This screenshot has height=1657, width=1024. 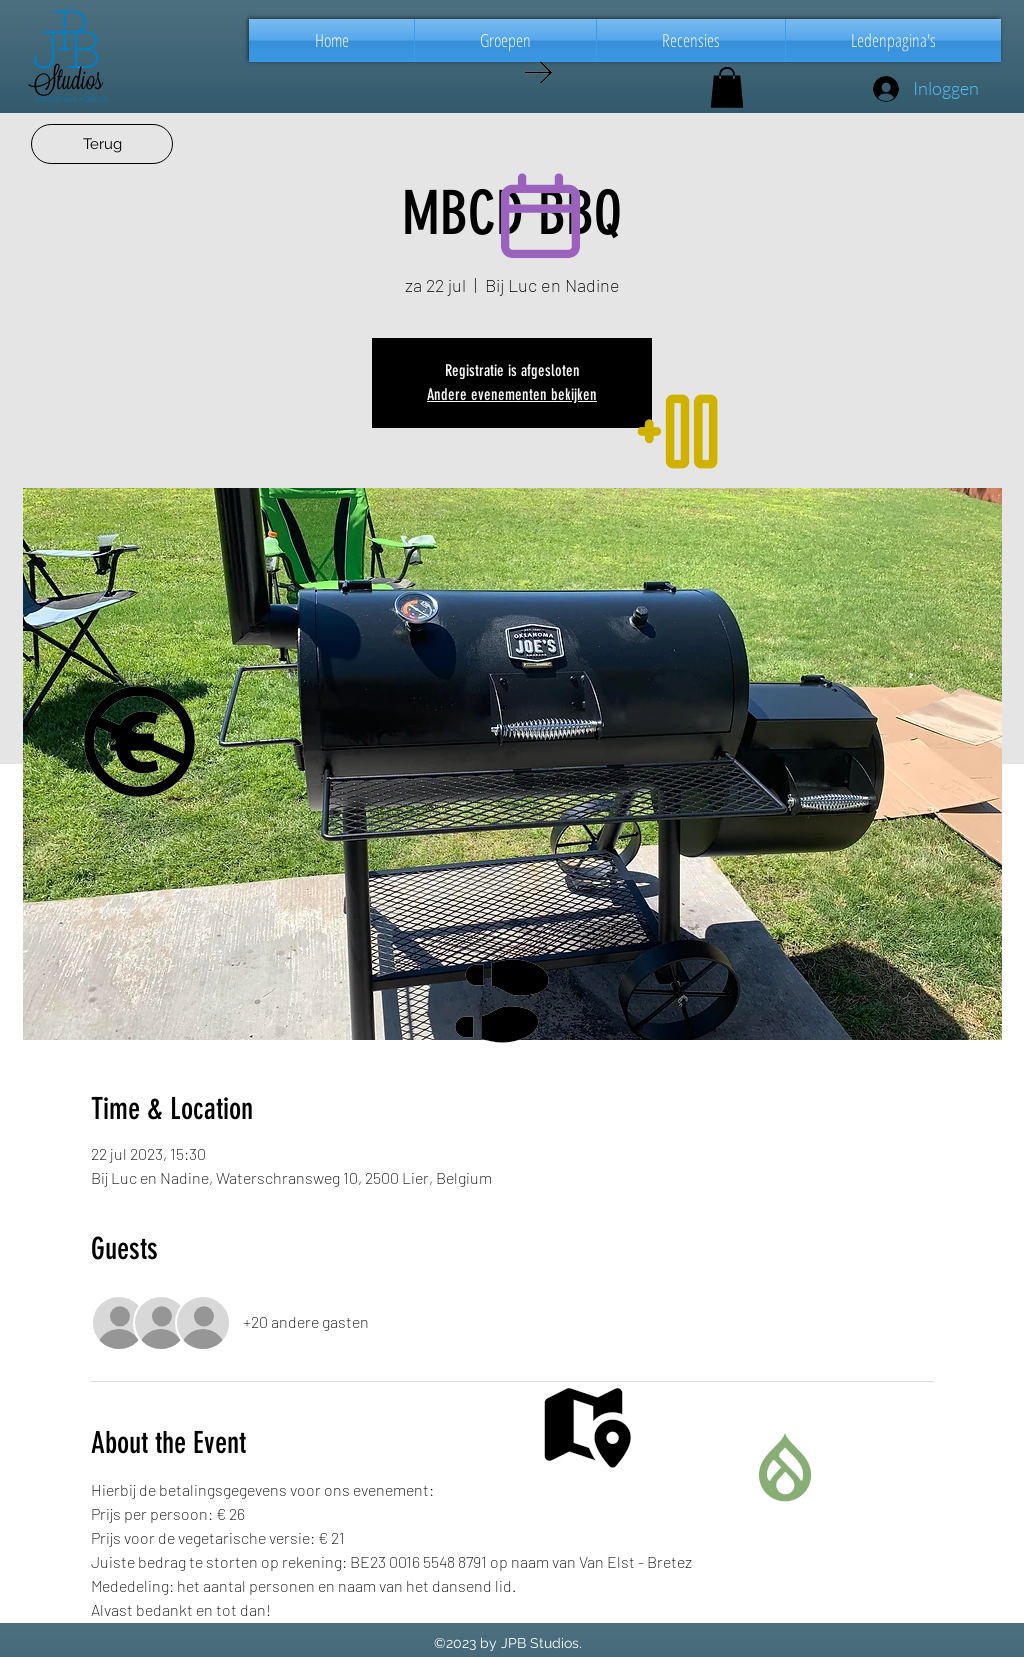 I want to click on view map with pinned location, so click(x=583, y=1424).